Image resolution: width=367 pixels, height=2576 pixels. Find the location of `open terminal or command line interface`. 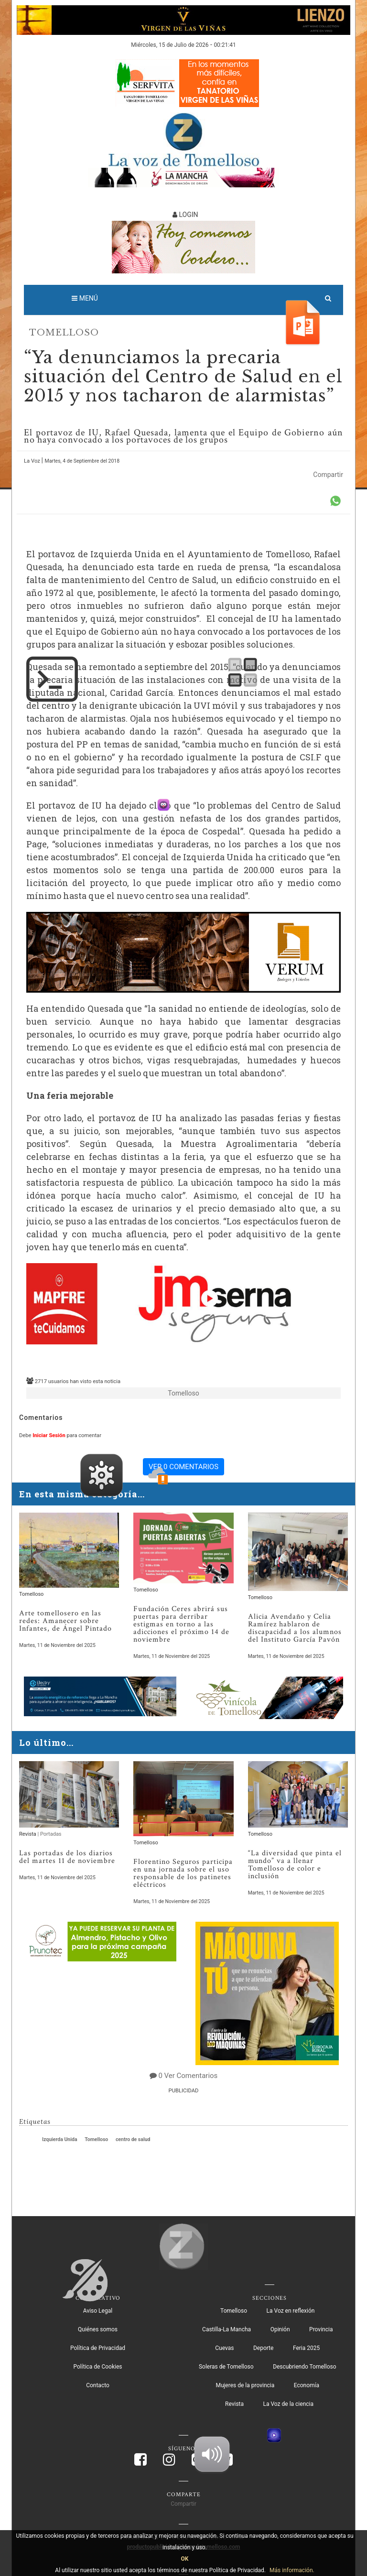

open terminal or command line interface is located at coordinates (52, 679).